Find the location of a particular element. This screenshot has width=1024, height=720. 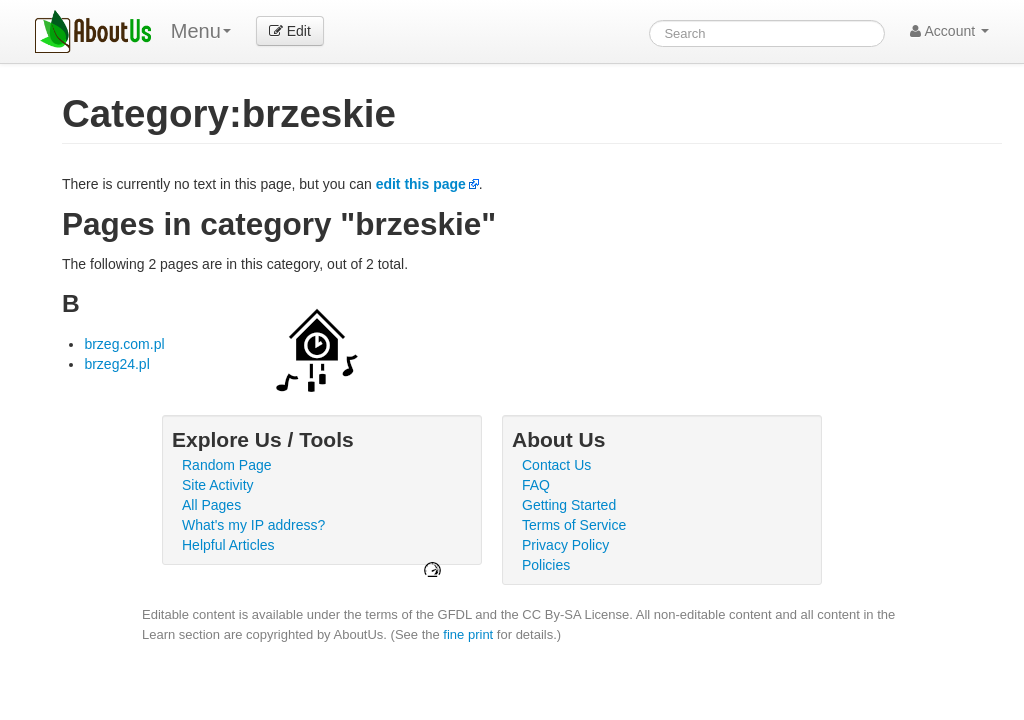

set a scheduled reminder or alarm is located at coordinates (317, 351).